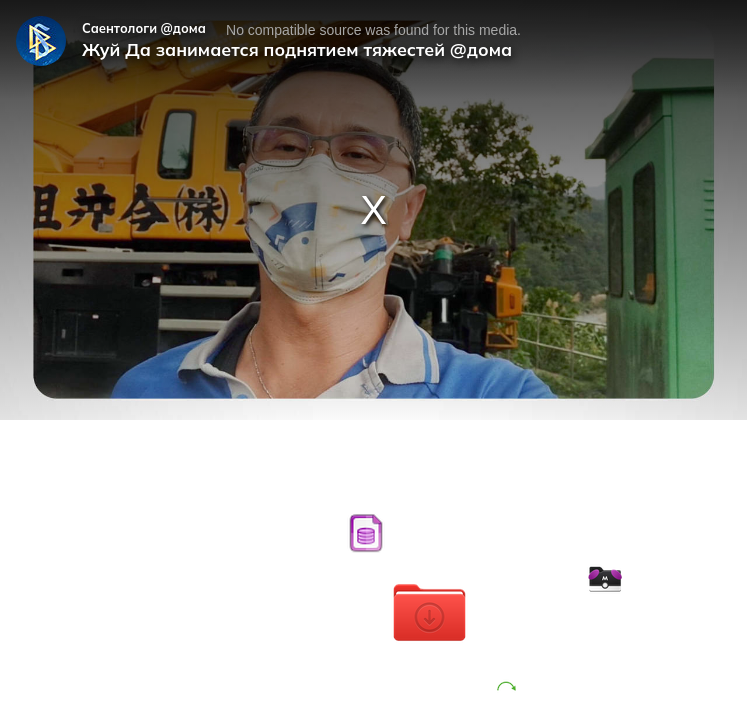 The image size is (747, 720). What do you see at coordinates (605, 580) in the screenshot?
I see `open pokémon master ball themed folder` at bounding box center [605, 580].